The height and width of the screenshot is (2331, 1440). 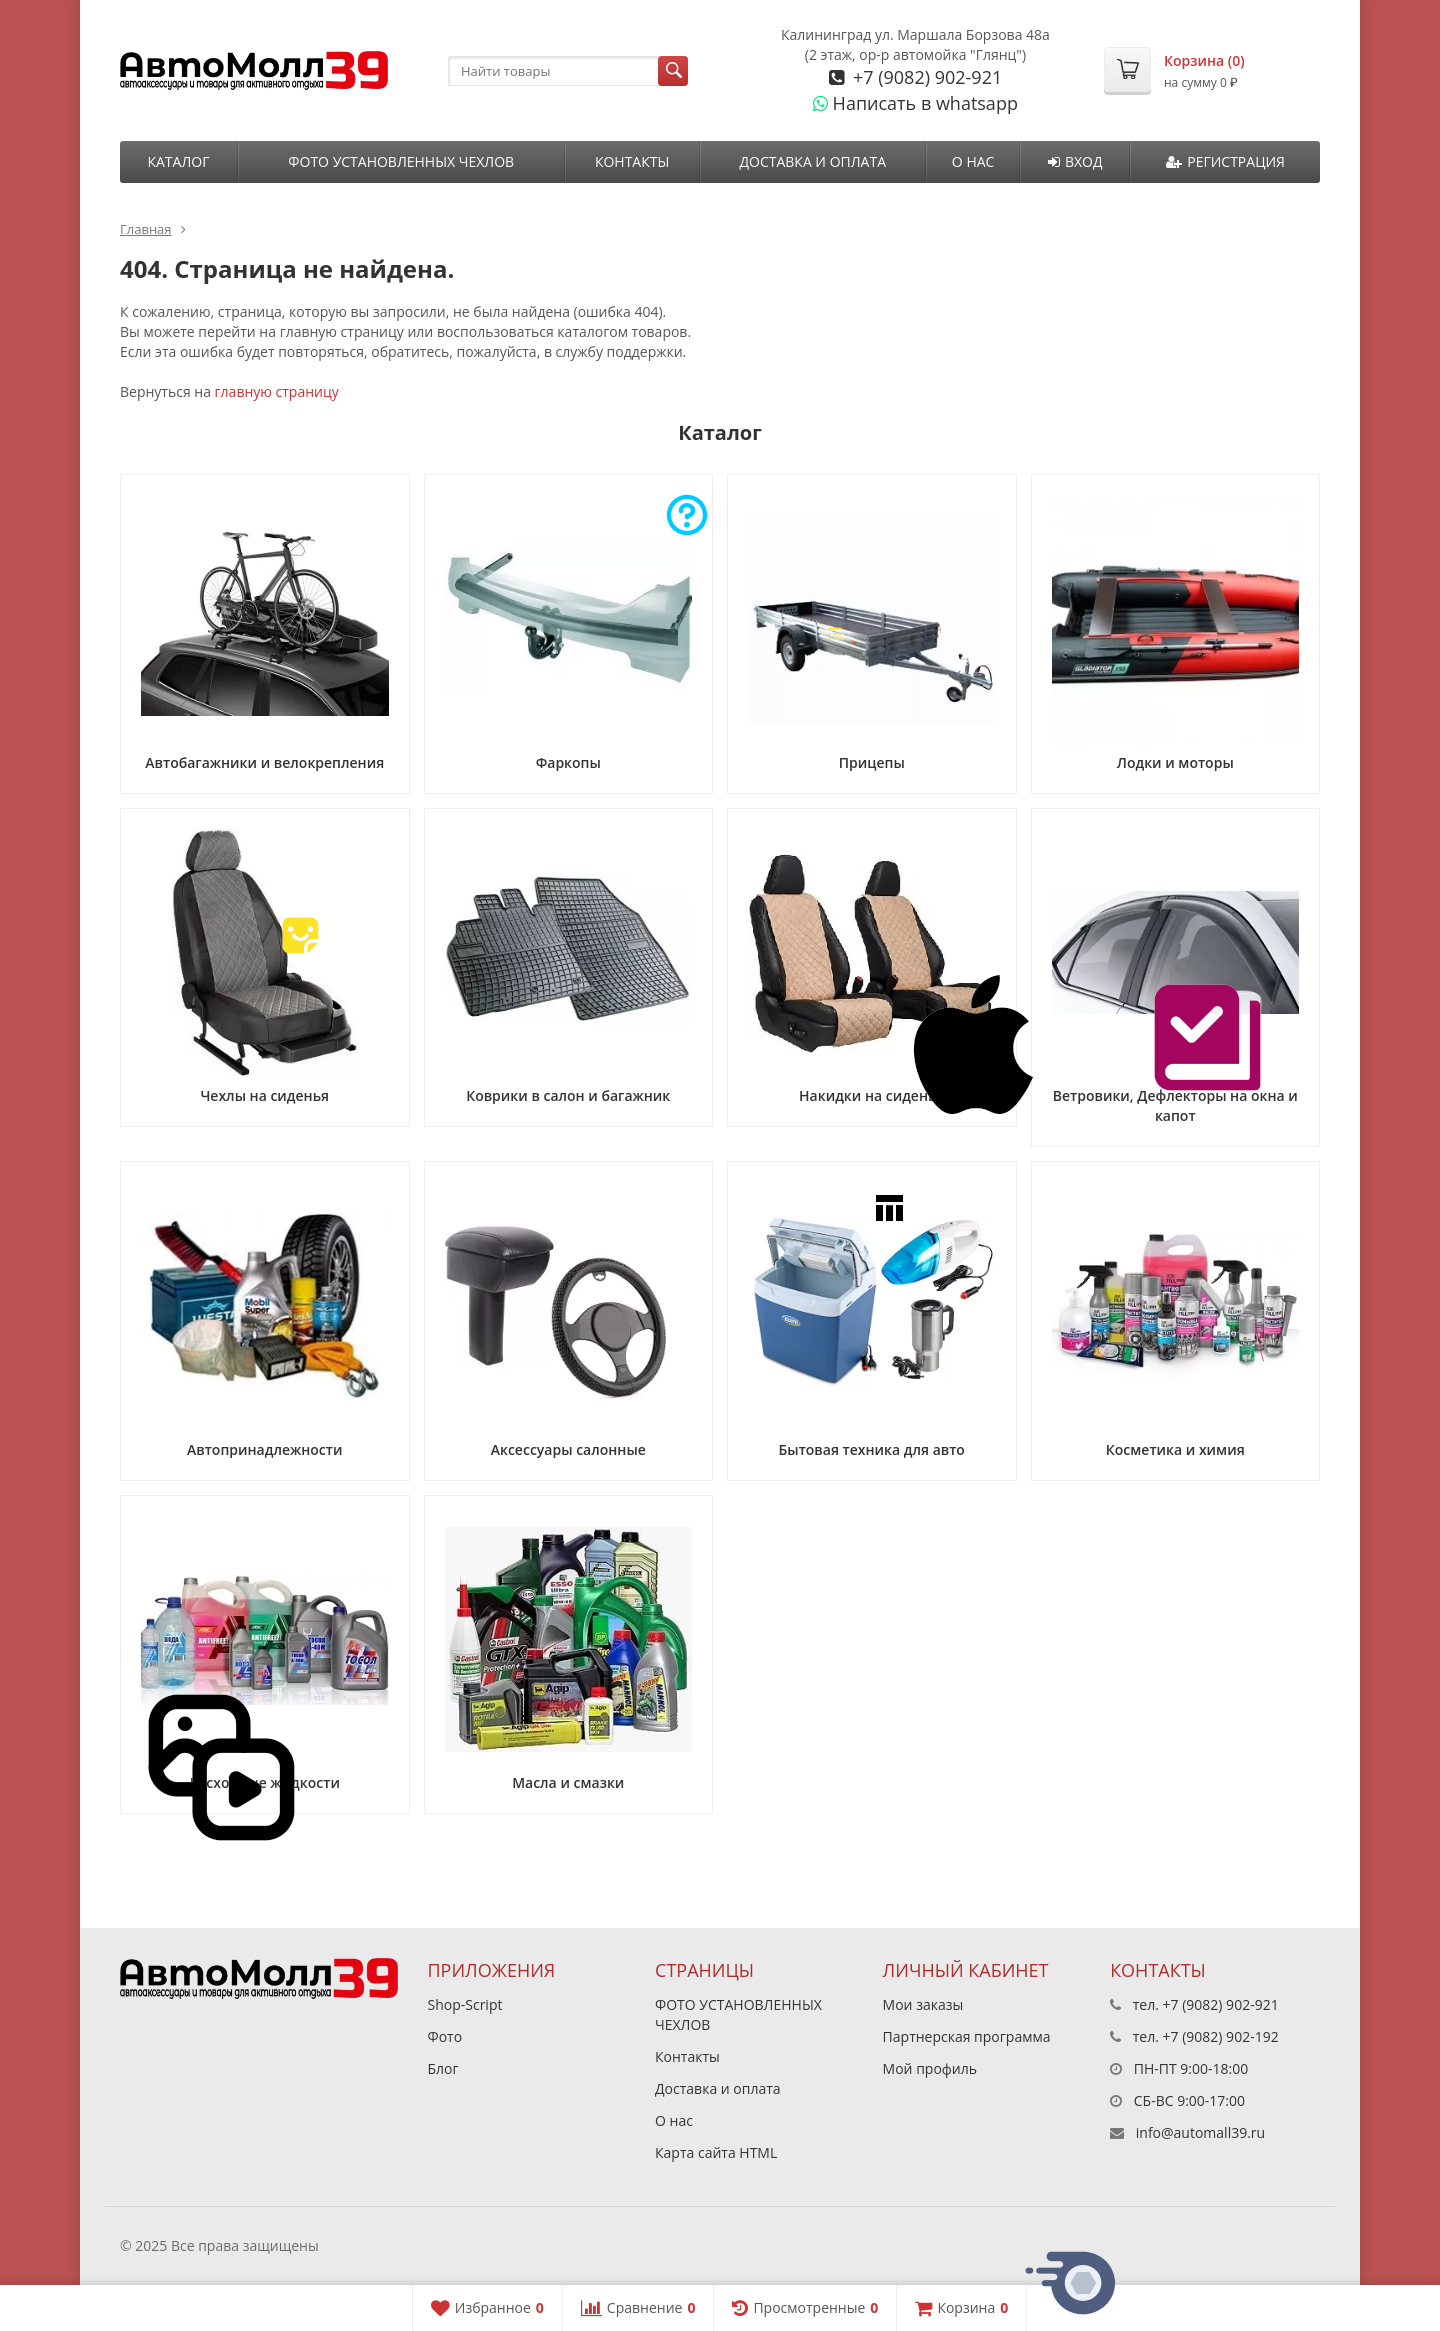 What do you see at coordinates (973, 1044) in the screenshot?
I see `sign in with Apple` at bounding box center [973, 1044].